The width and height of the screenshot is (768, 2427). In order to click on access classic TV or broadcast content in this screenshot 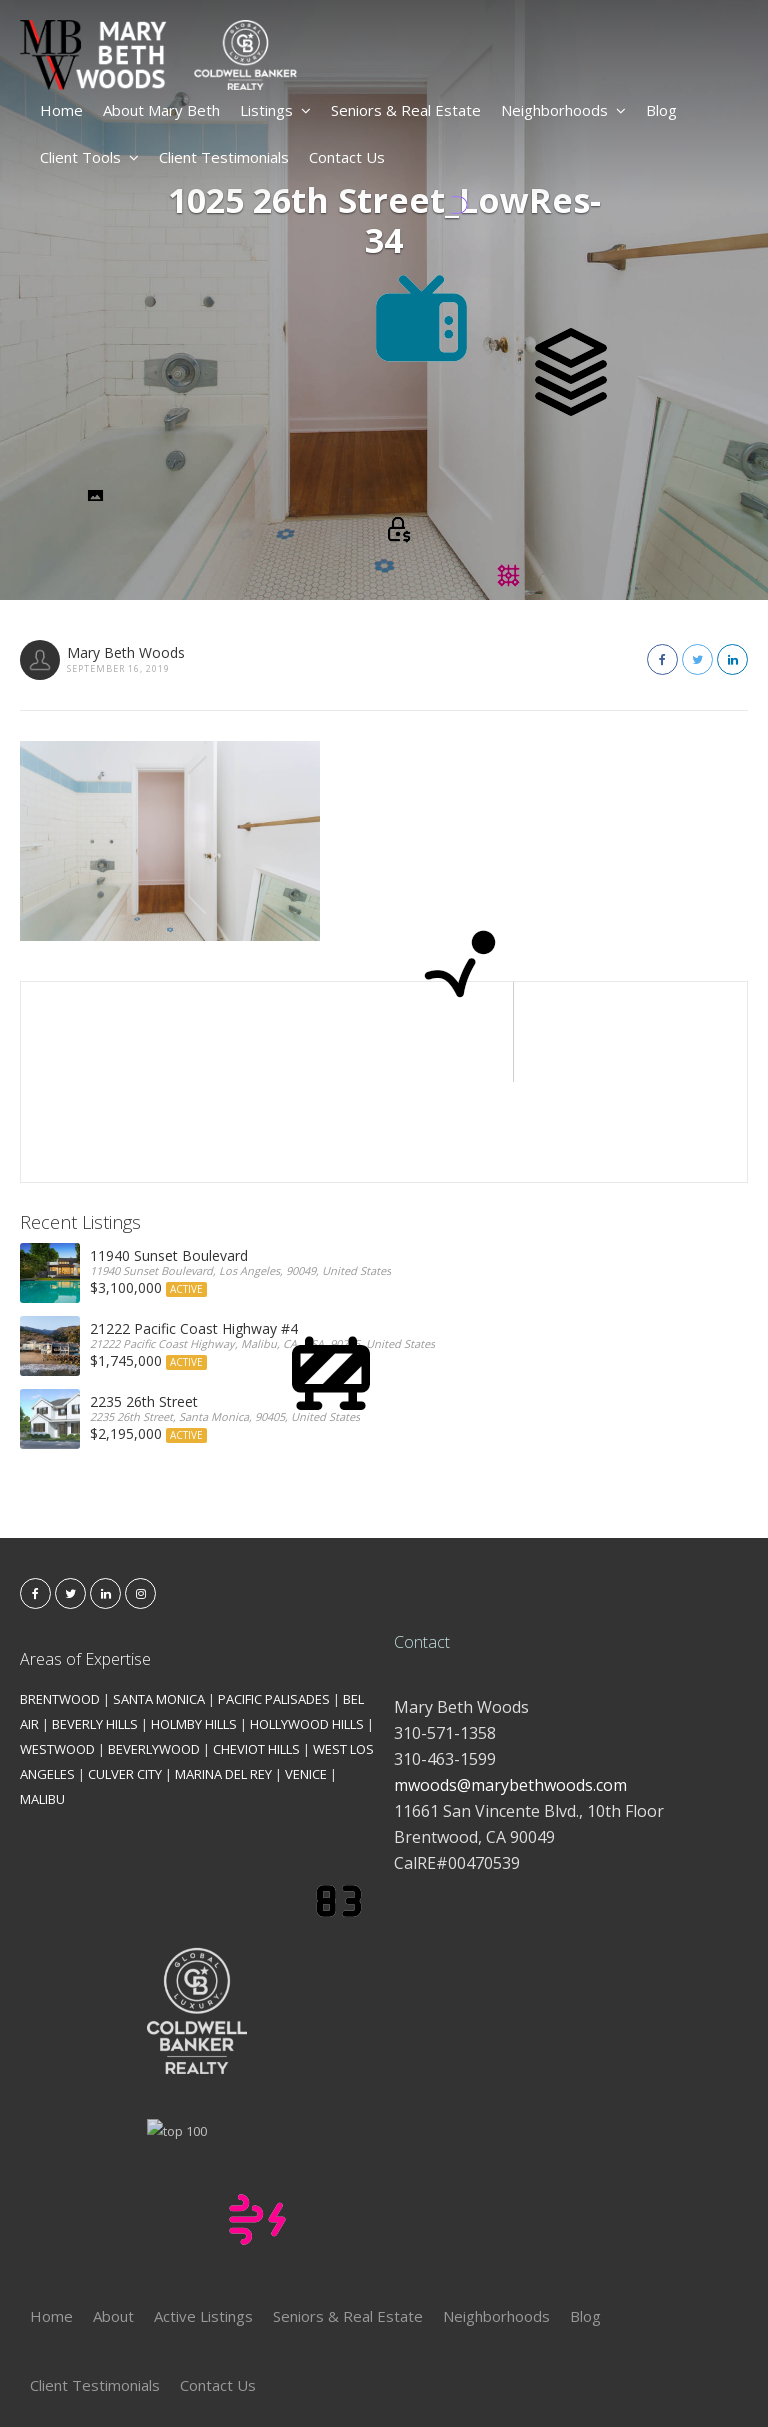, I will do `click(421, 320)`.